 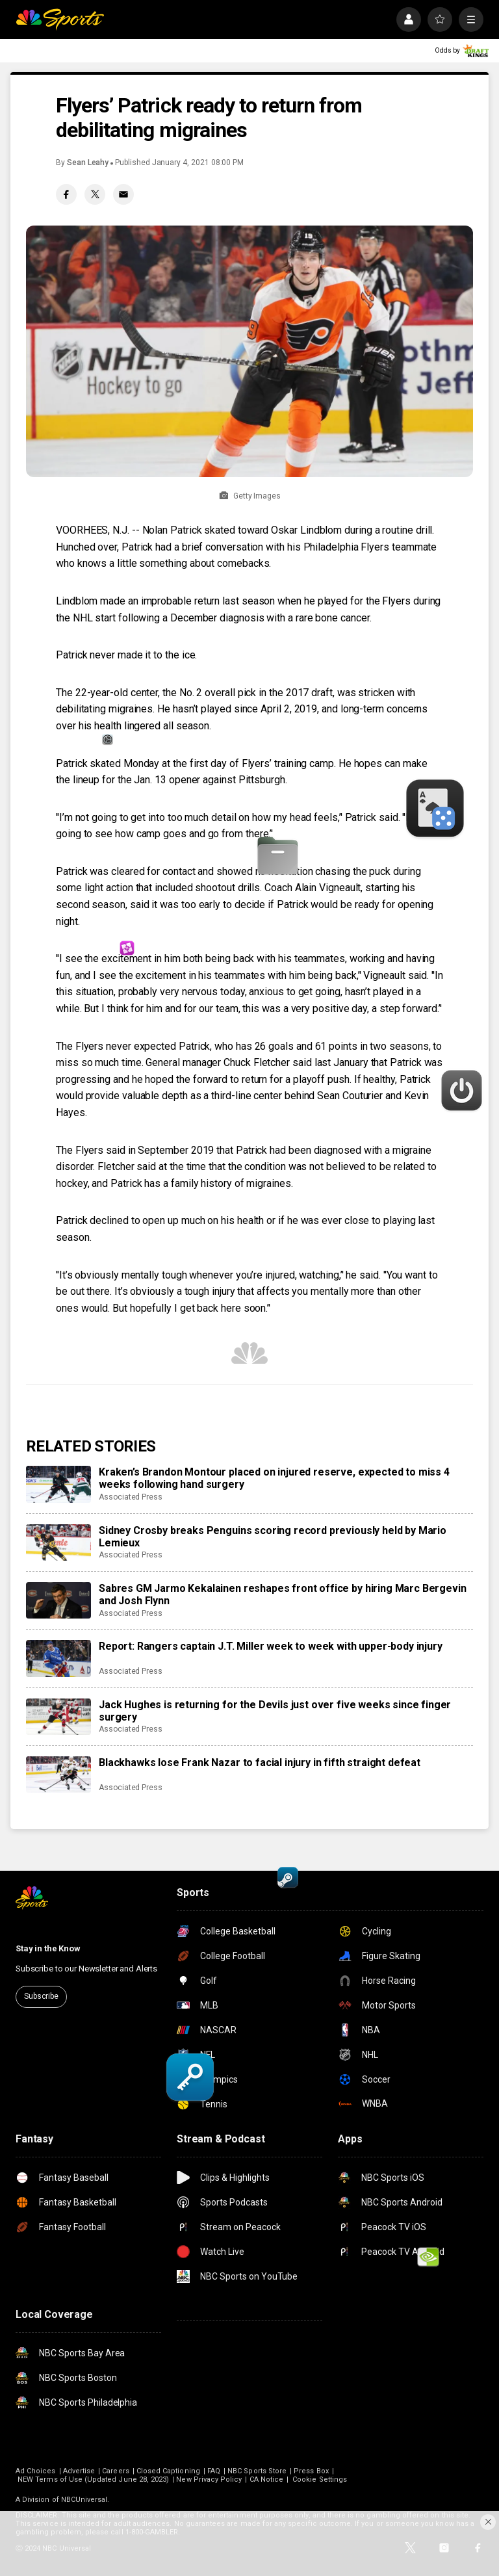 What do you see at coordinates (435, 808) in the screenshot?
I see `launch tabletop simulator` at bounding box center [435, 808].